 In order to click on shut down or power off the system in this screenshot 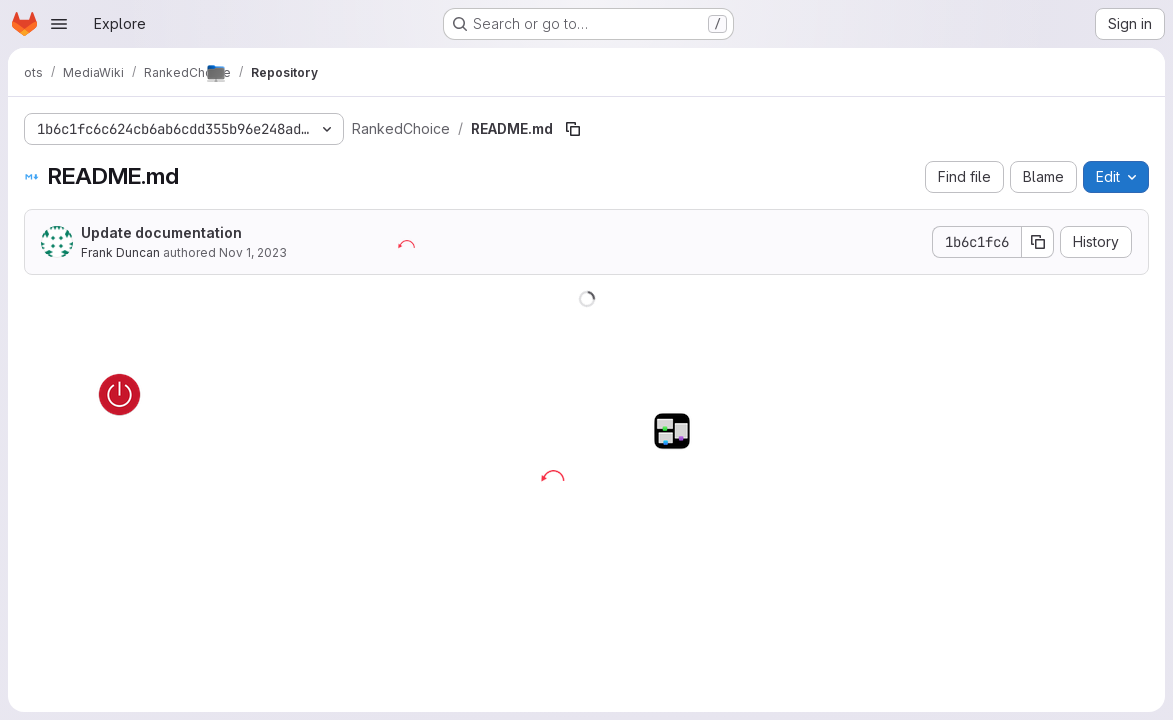, I will do `click(119, 394)`.